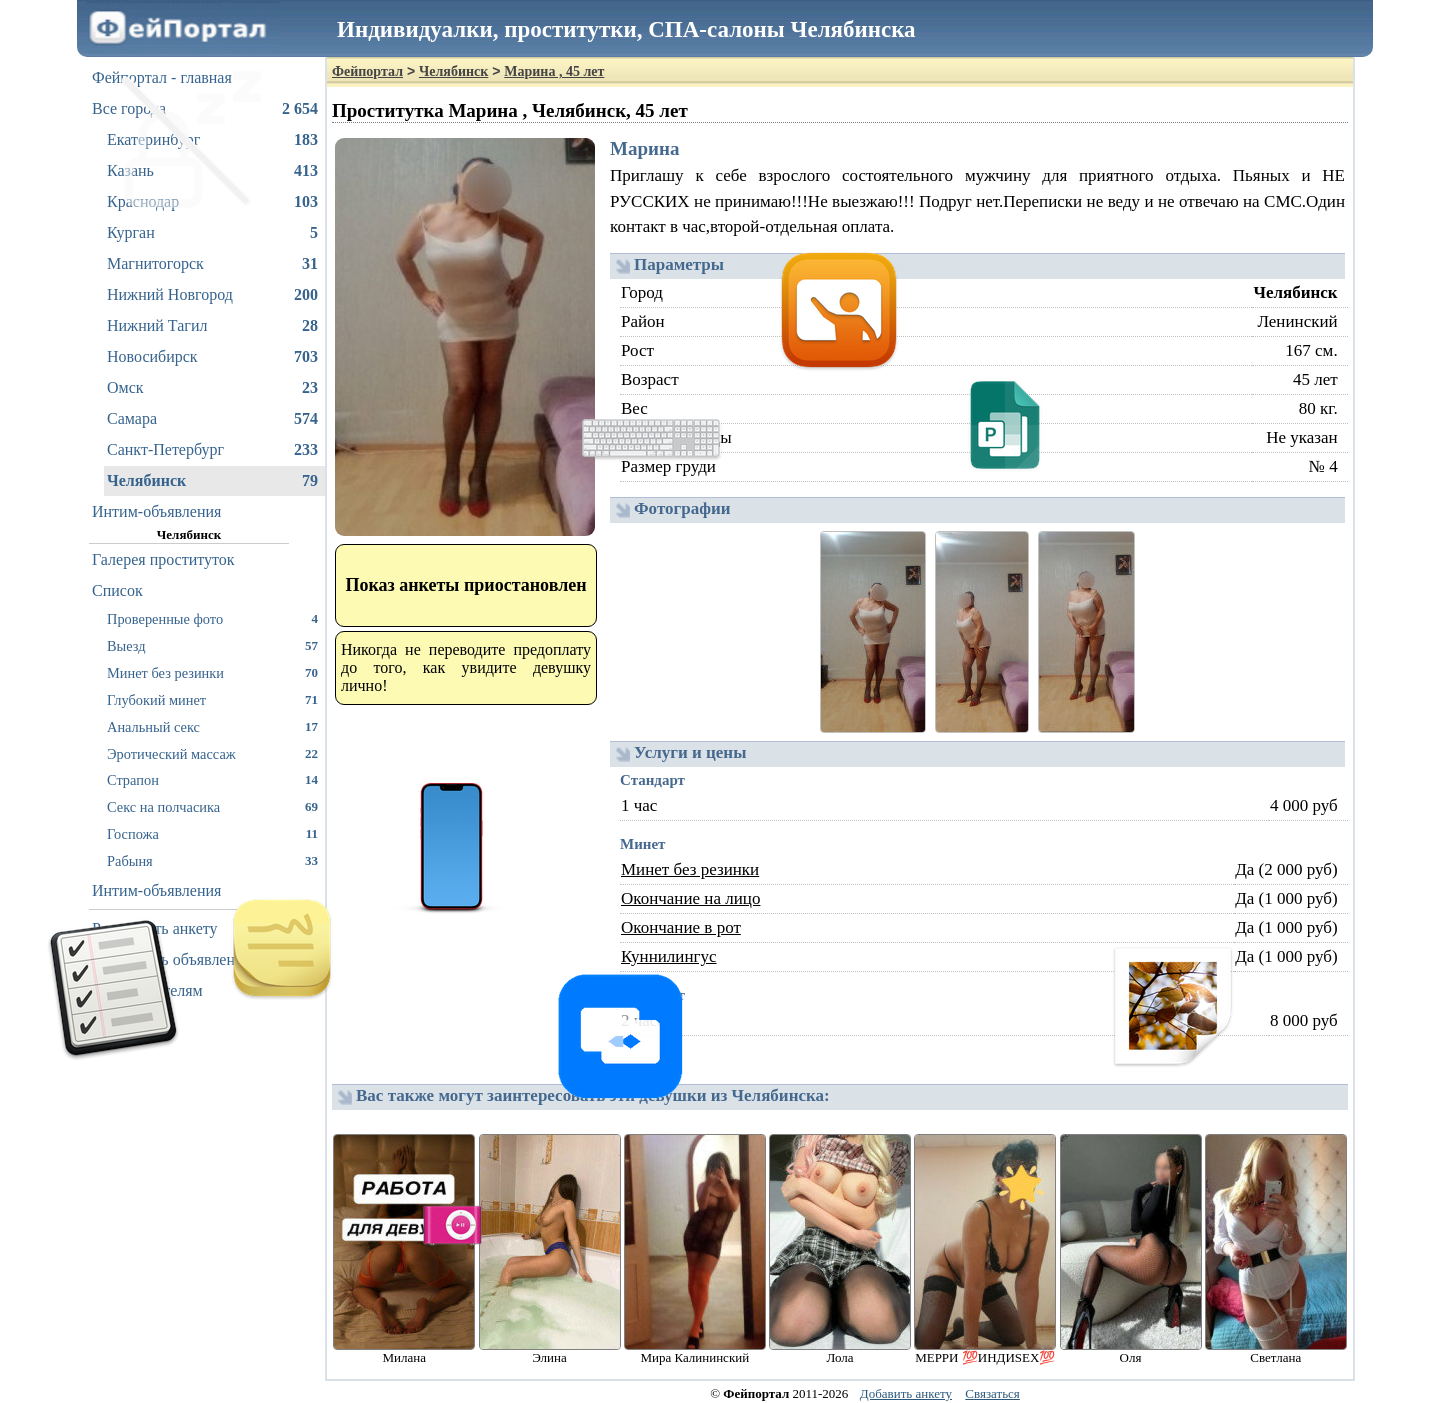 The image size is (1440, 1403). Describe the element at coordinates (620, 1036) in the screenshot. I see `switch between open windows or applications` at that location.